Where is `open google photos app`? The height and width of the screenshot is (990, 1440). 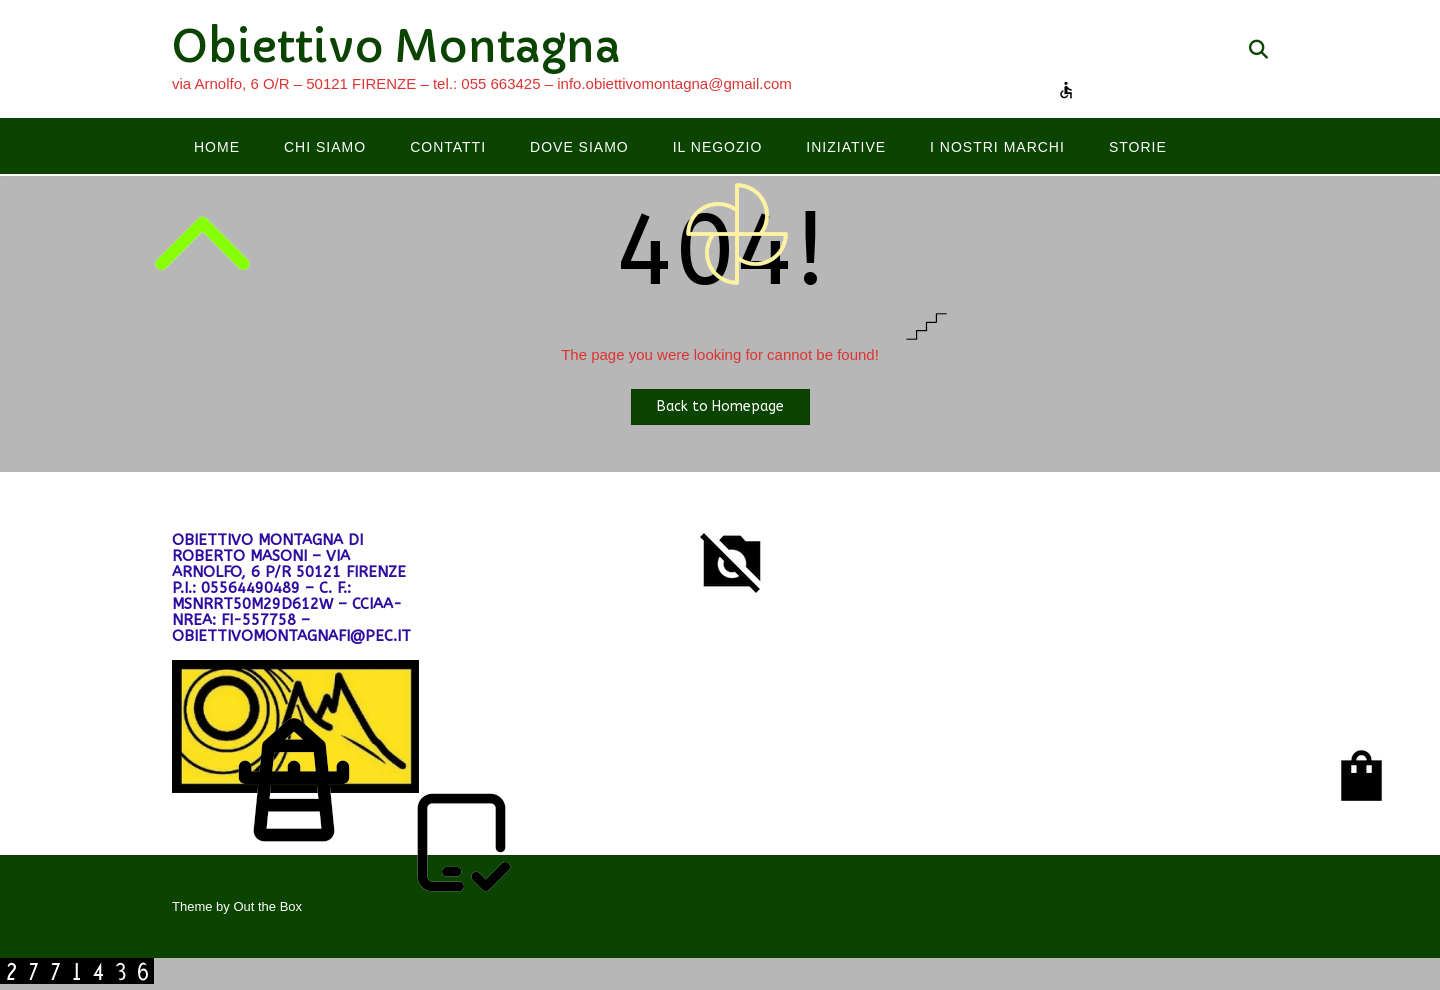
open google photos app is located at coordinates (737, 234).